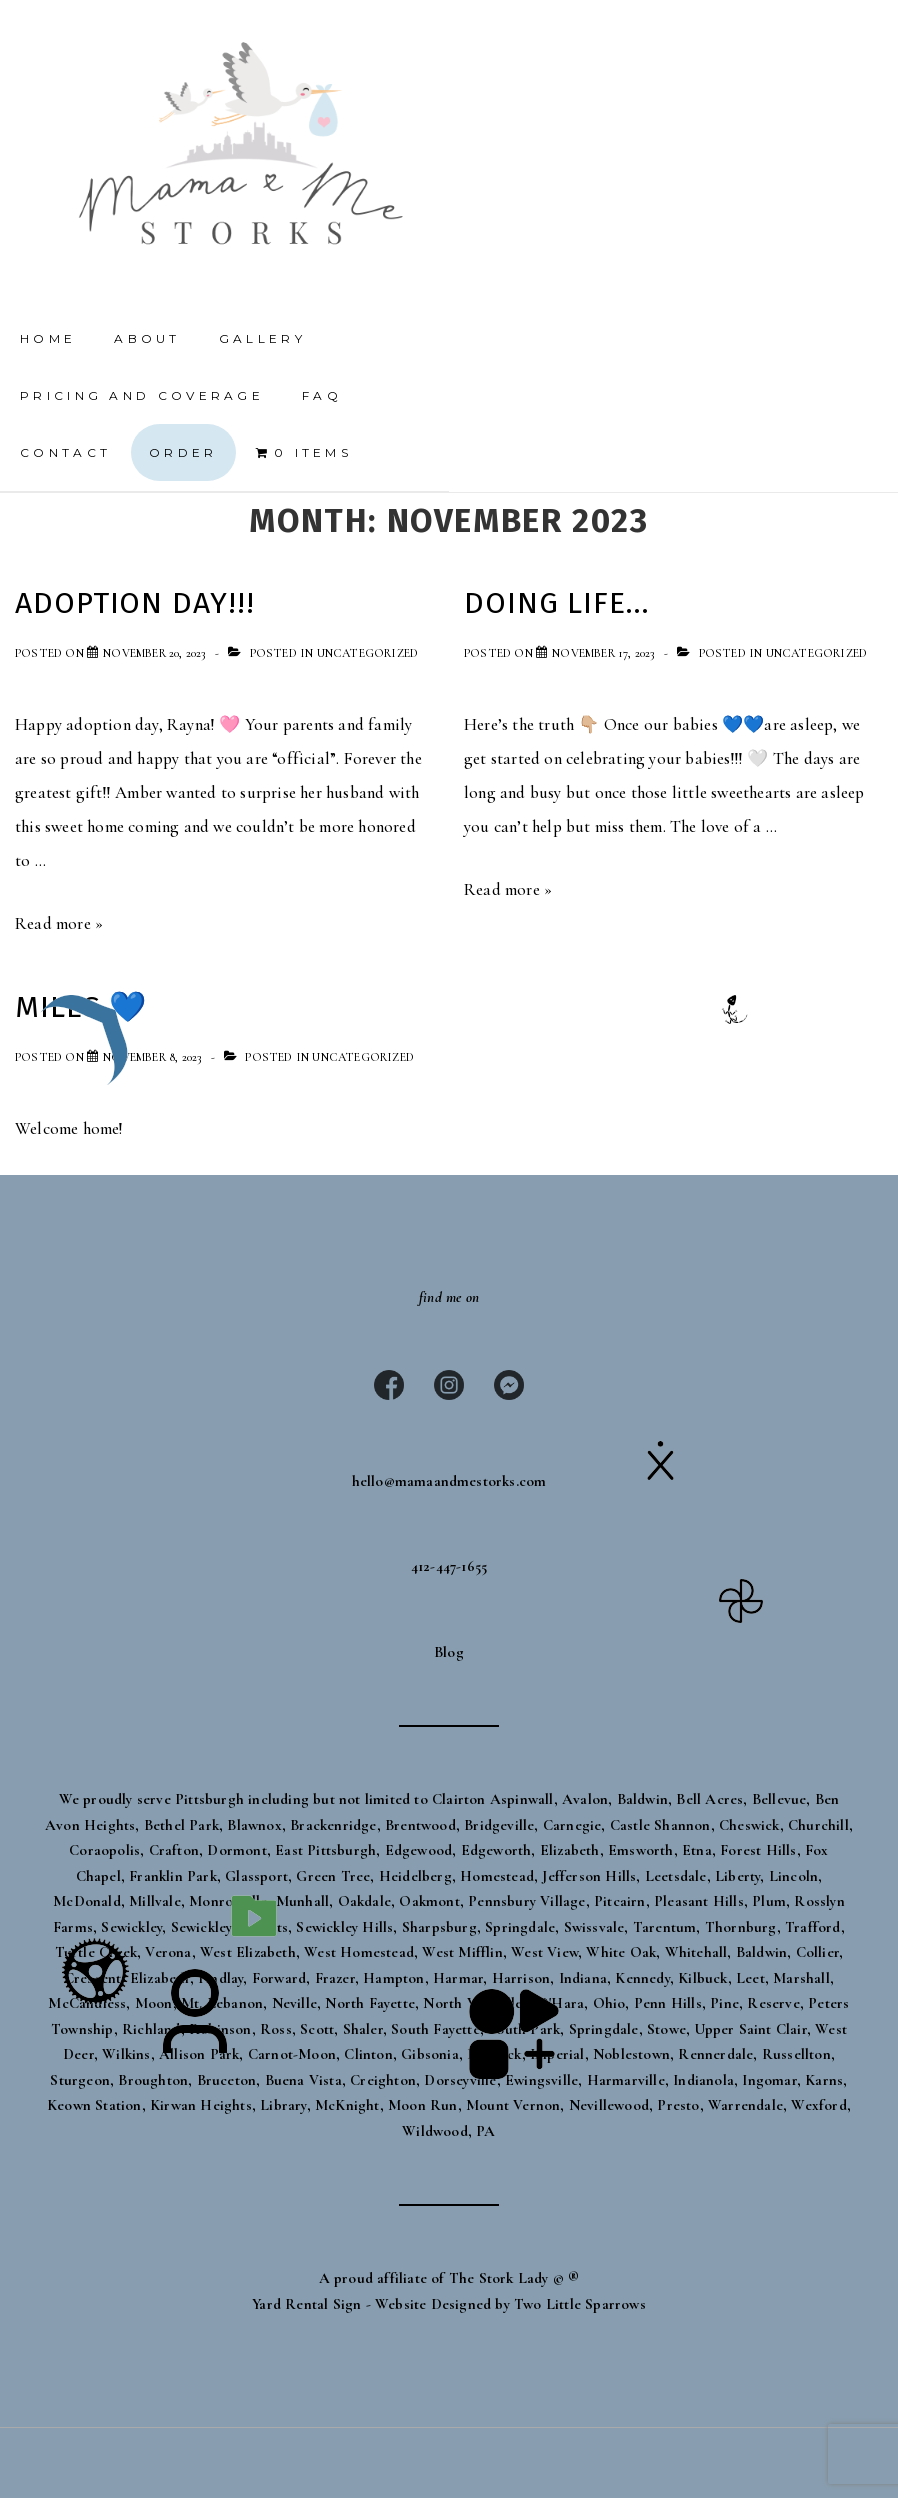 This screenshot has width=898, height=2498. I want to click on open the flathub app store, so click(514, 2034).